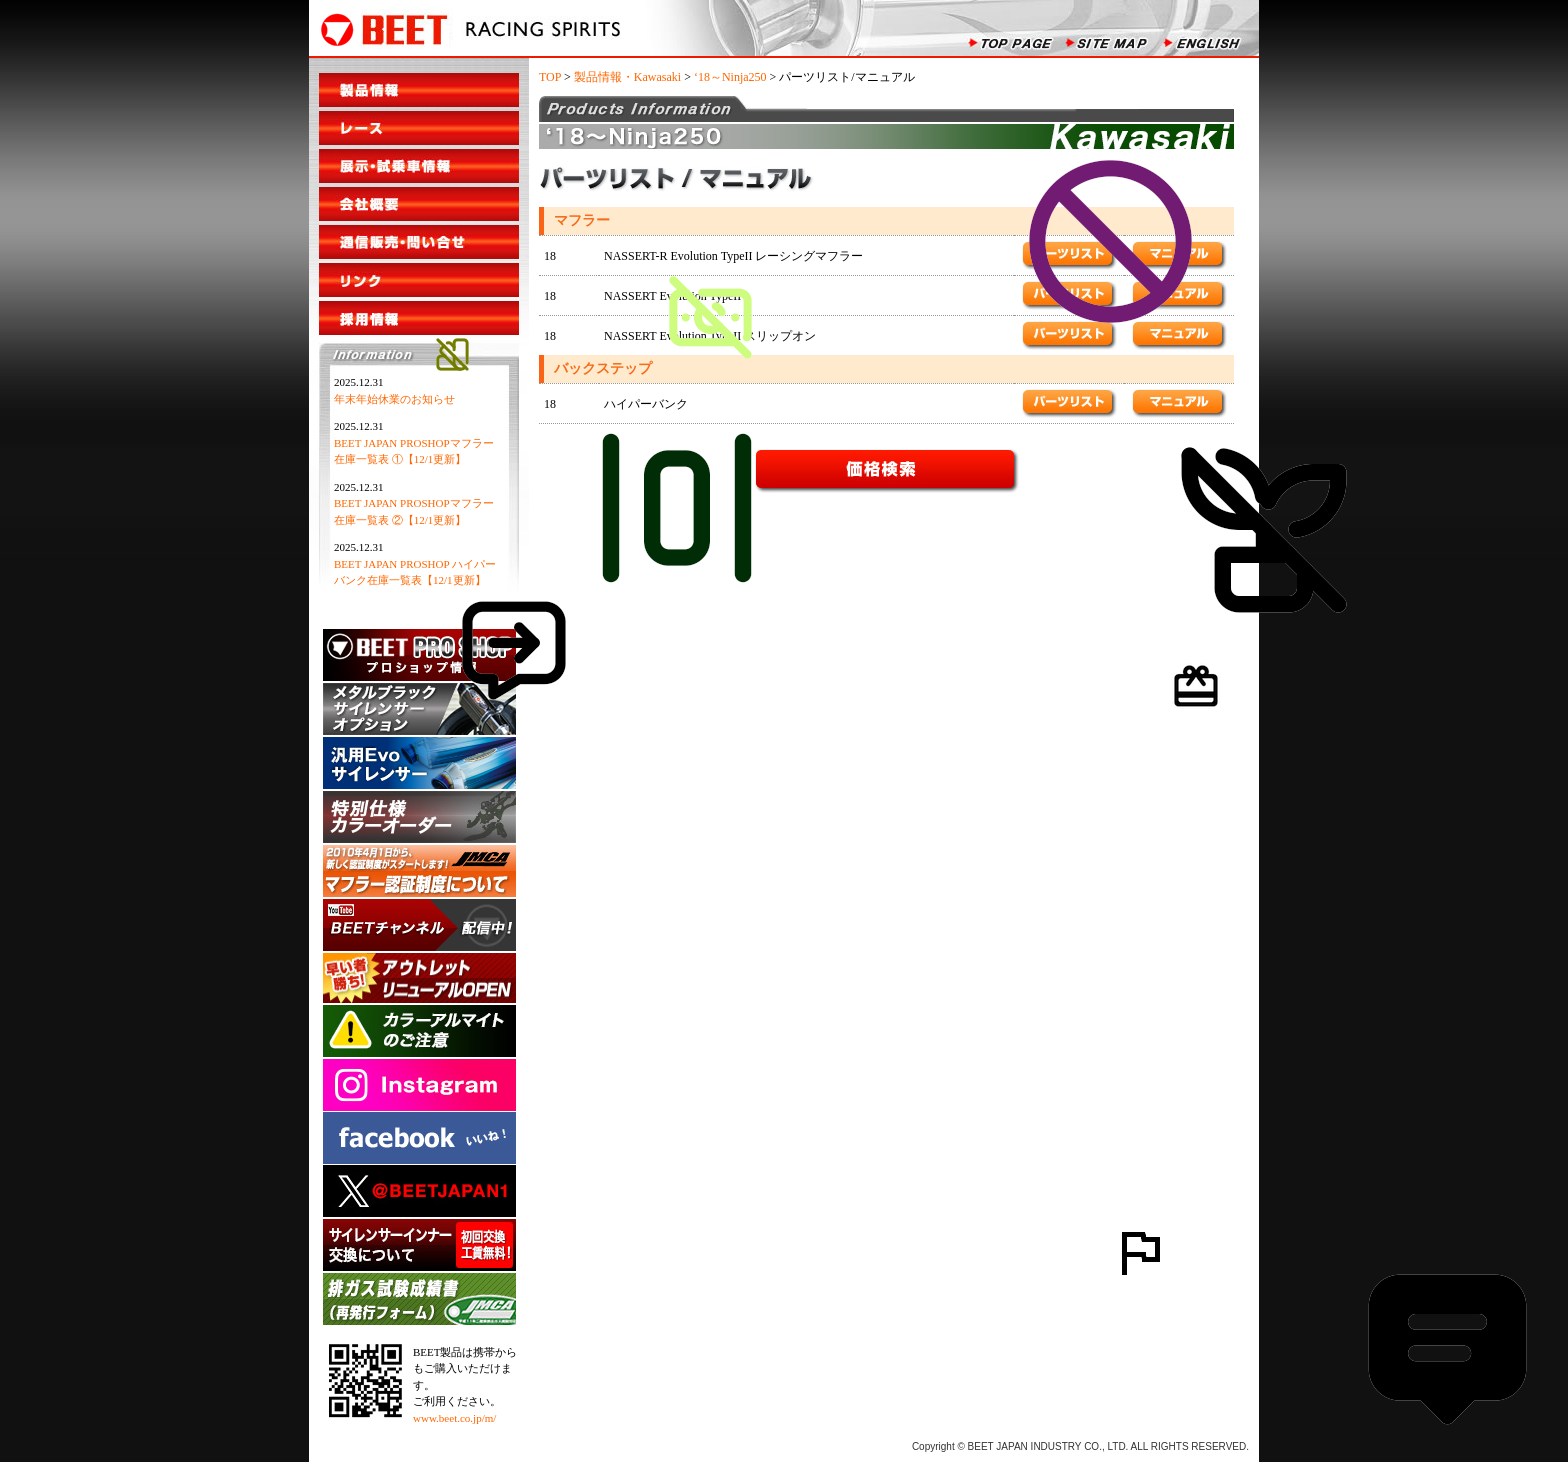  I want to click on redeem a gift card or voucher, so click(1196, 687).